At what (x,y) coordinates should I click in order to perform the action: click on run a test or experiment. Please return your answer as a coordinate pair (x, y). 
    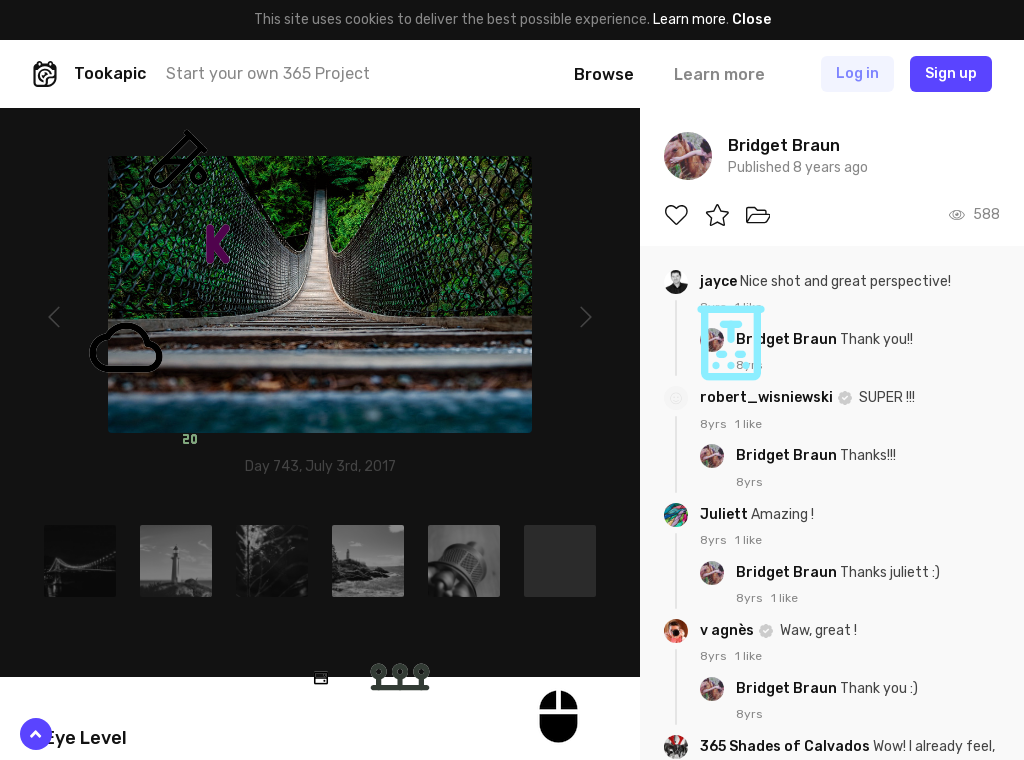
    Looking at the image, I should click on (178, 159).